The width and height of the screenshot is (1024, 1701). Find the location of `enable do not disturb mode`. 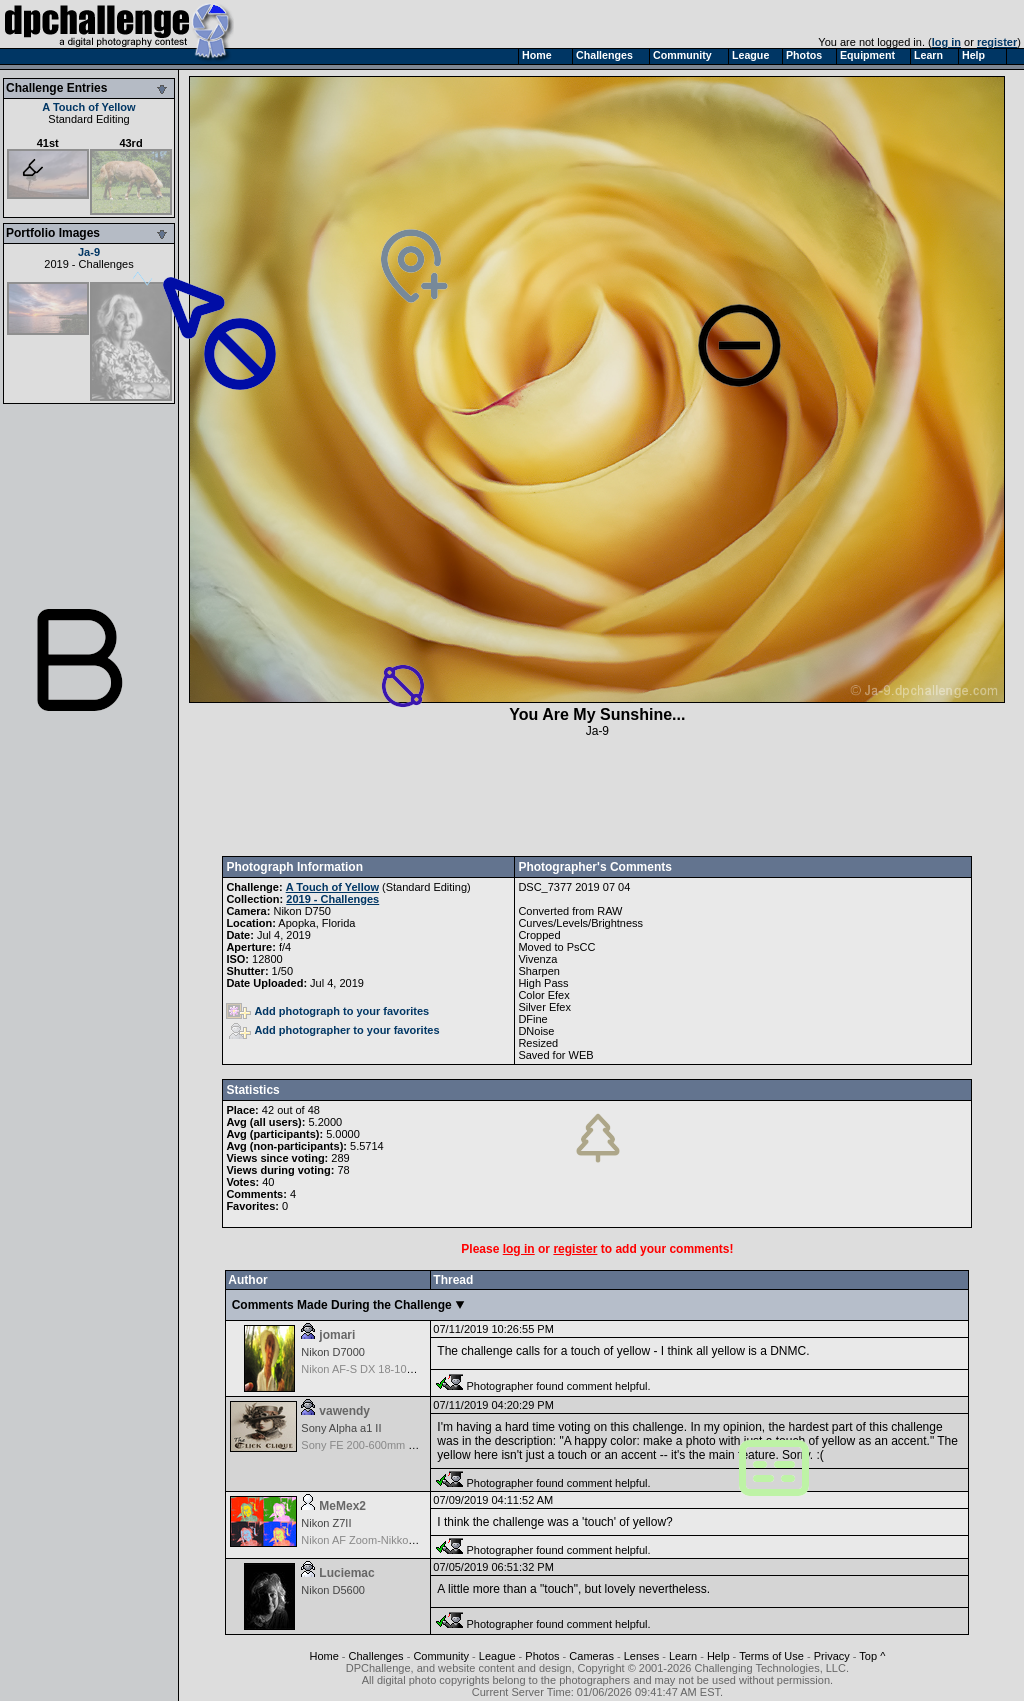

enable do not disturb mode is located at coordinates (739, 345).